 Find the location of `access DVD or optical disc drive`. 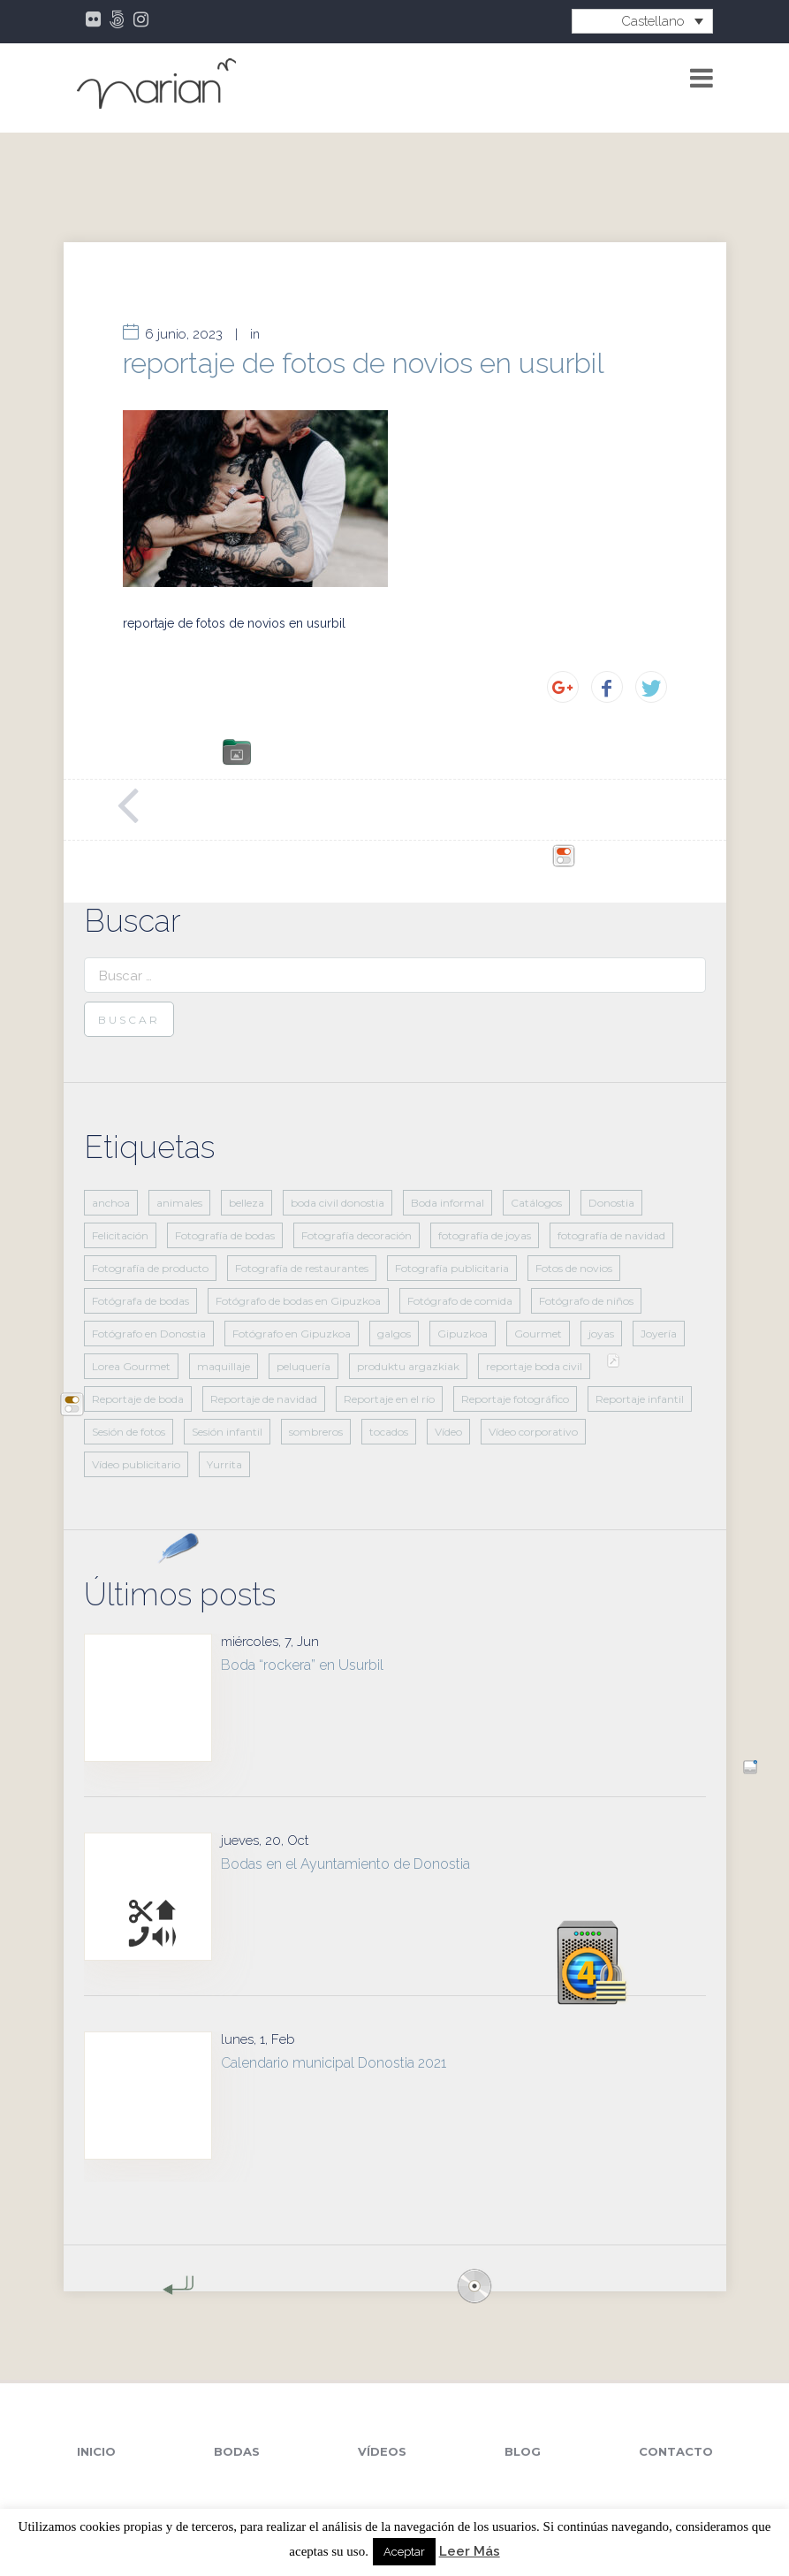

access DVD or optical disc drive is located at coordinates (474, 2286).